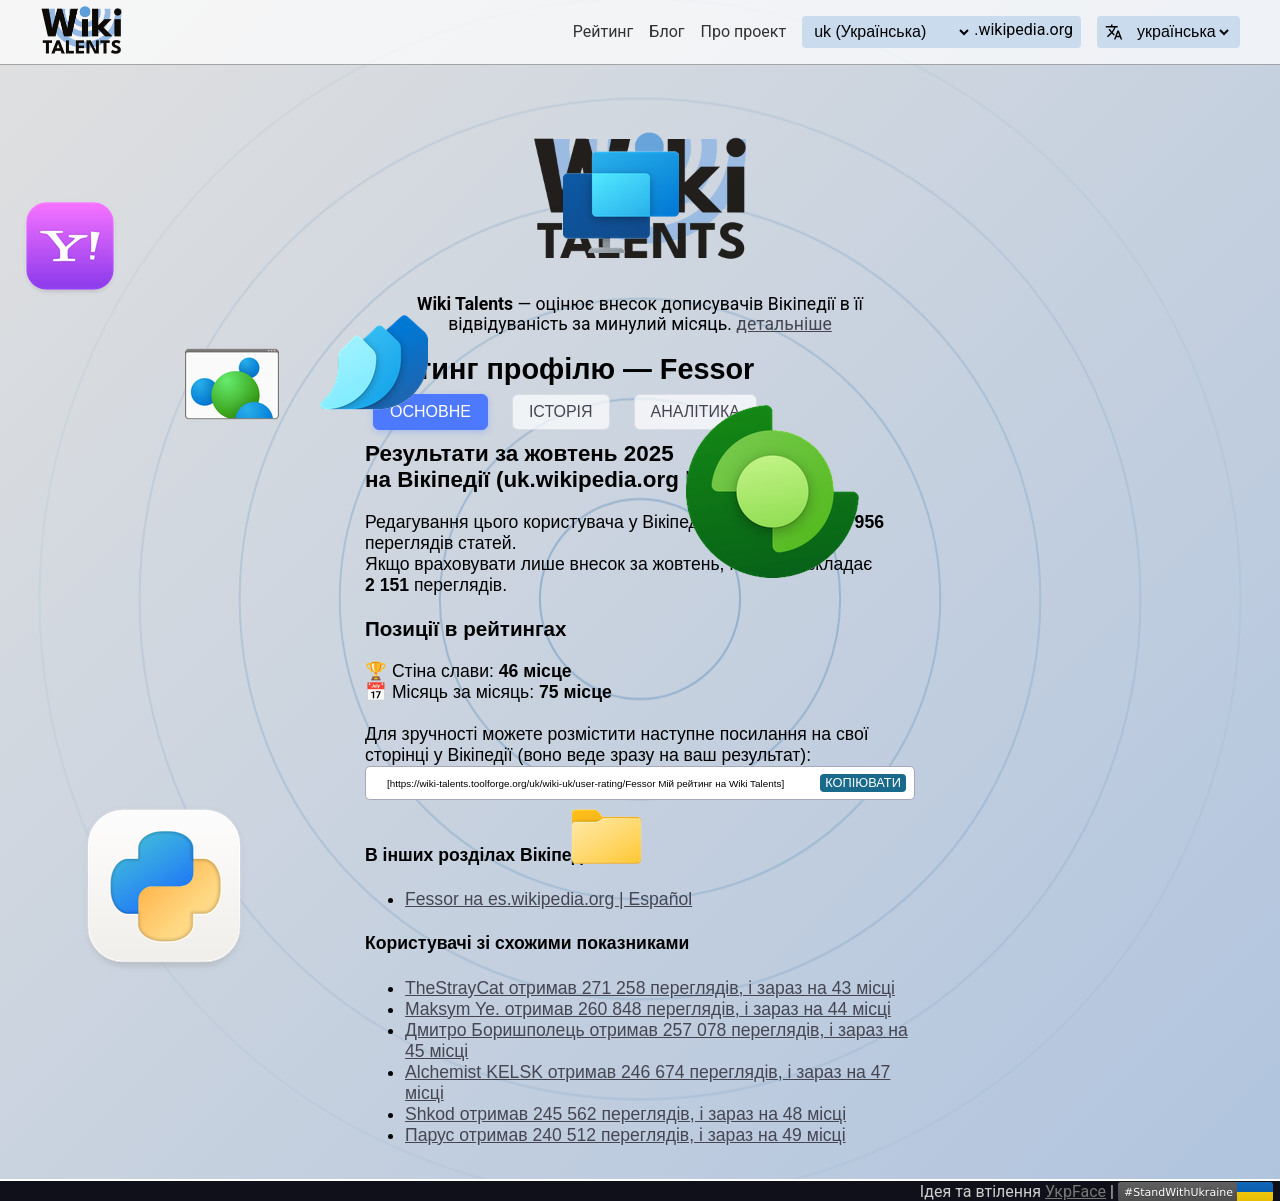  I want to click on open windows quick assist app, so click(621, 195).